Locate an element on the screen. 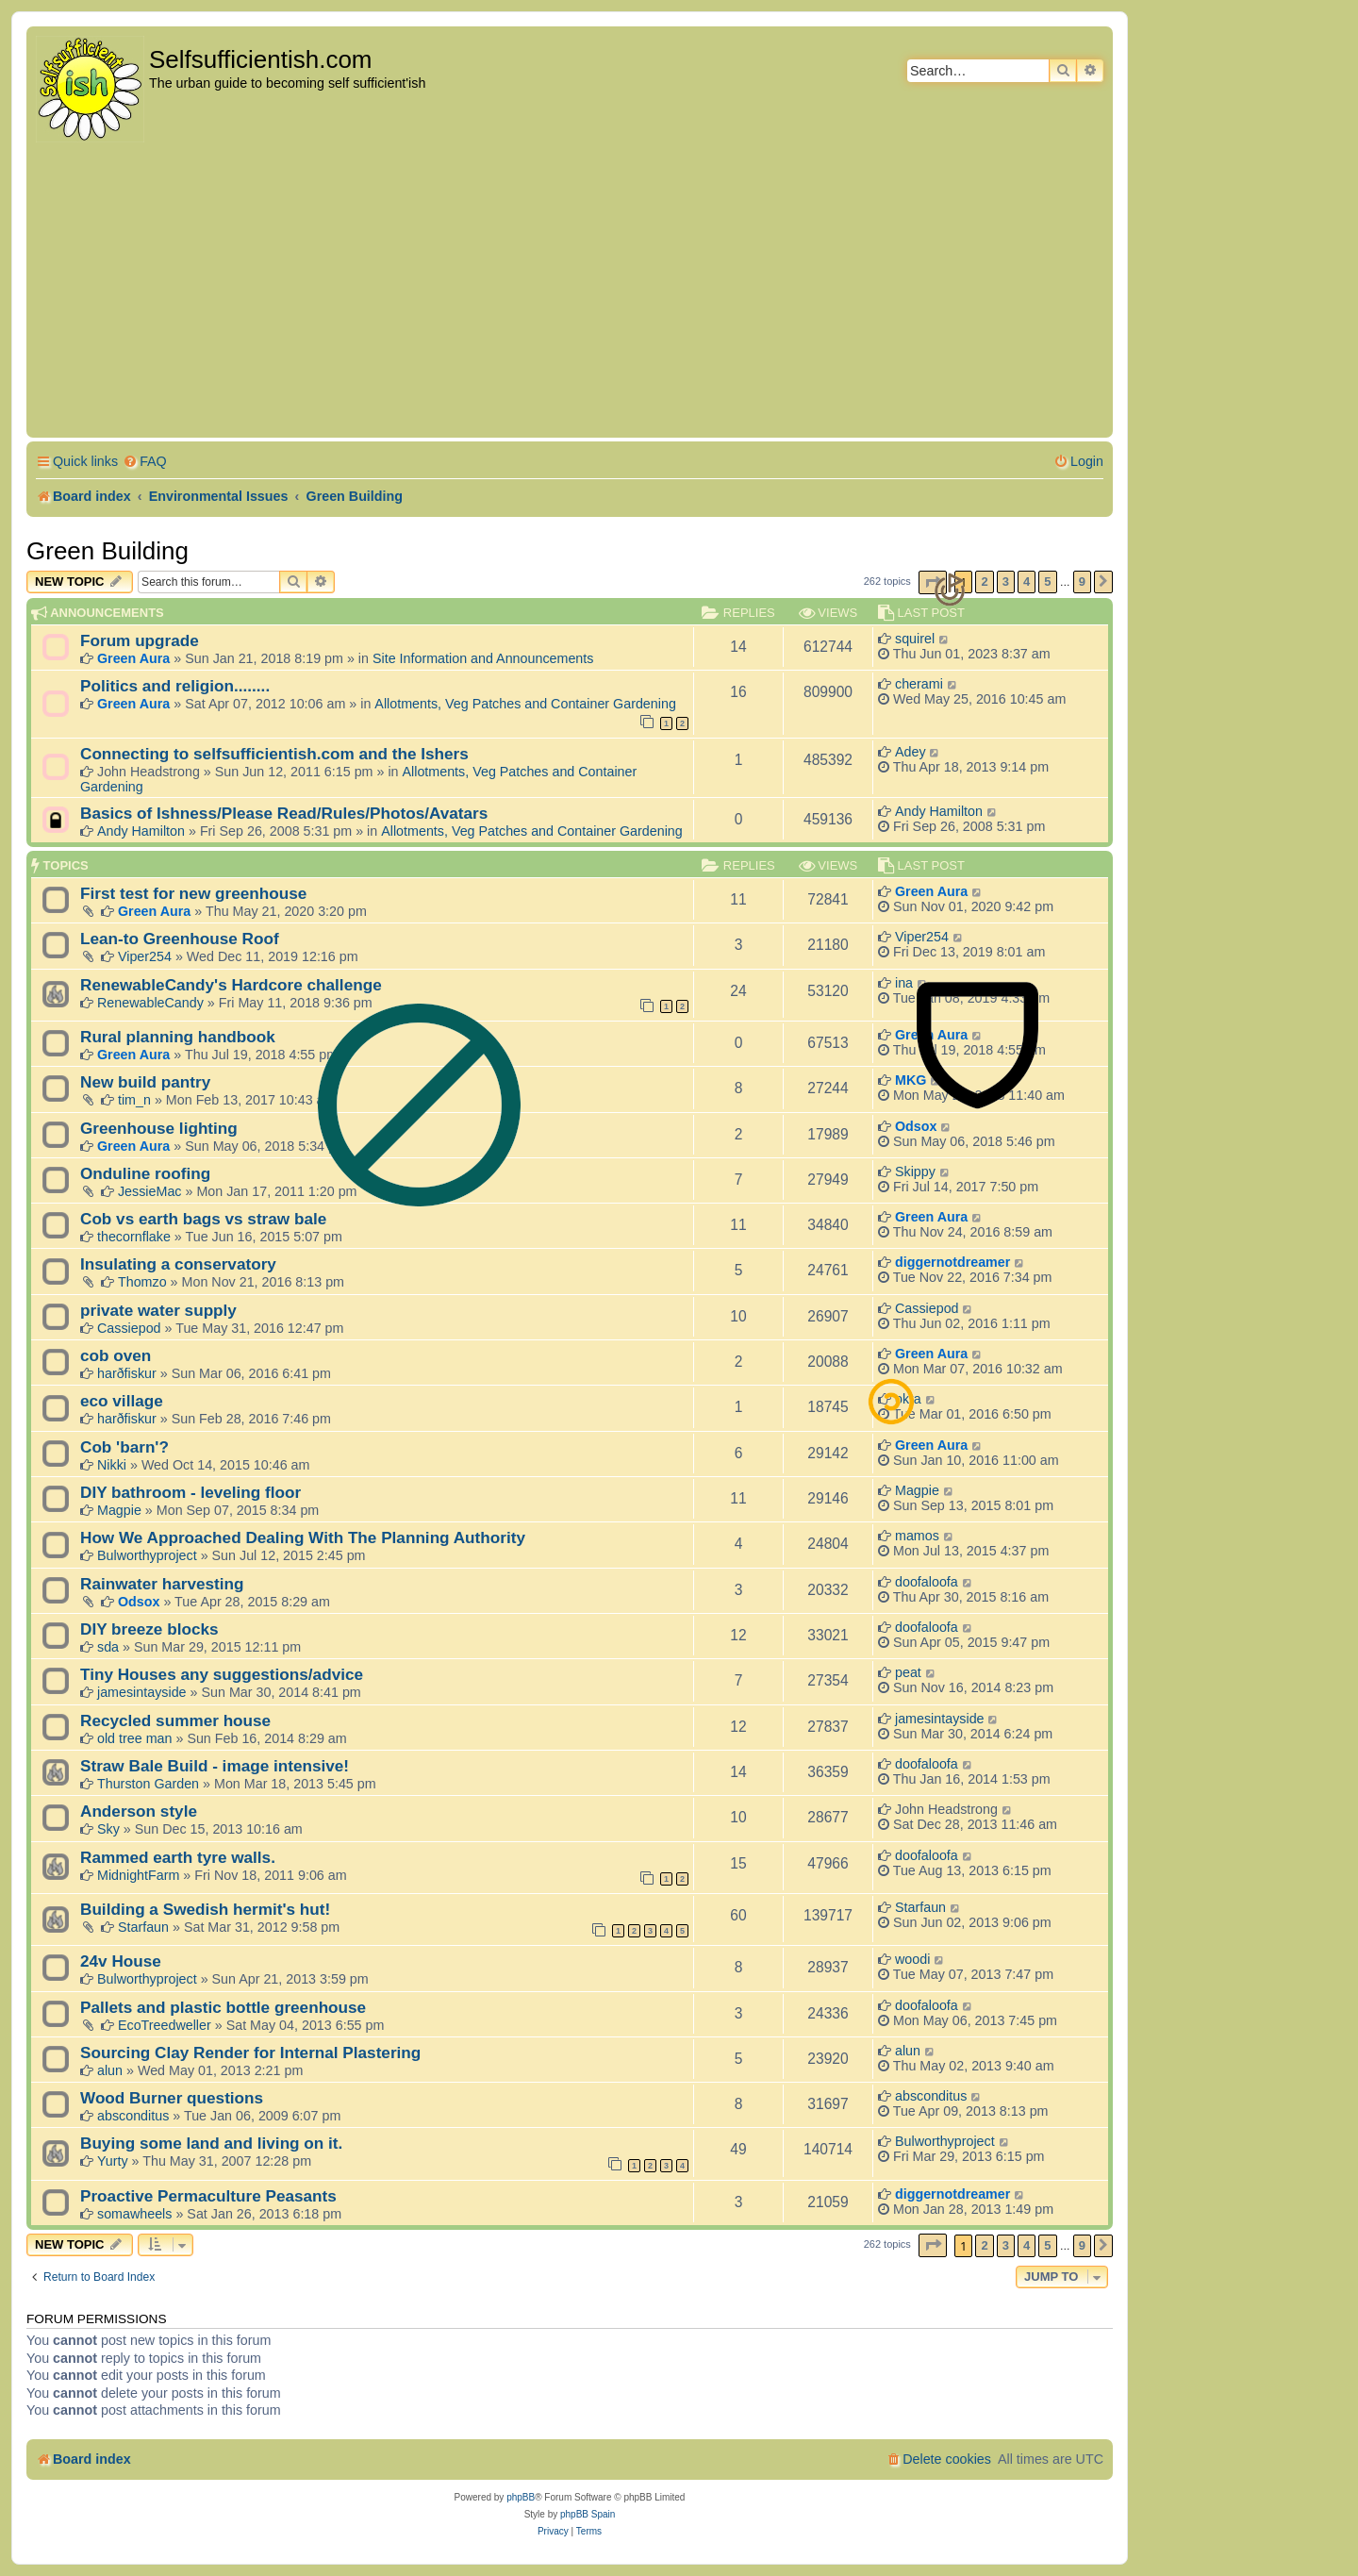  set or track a goal is located at coordinates (950, 590).